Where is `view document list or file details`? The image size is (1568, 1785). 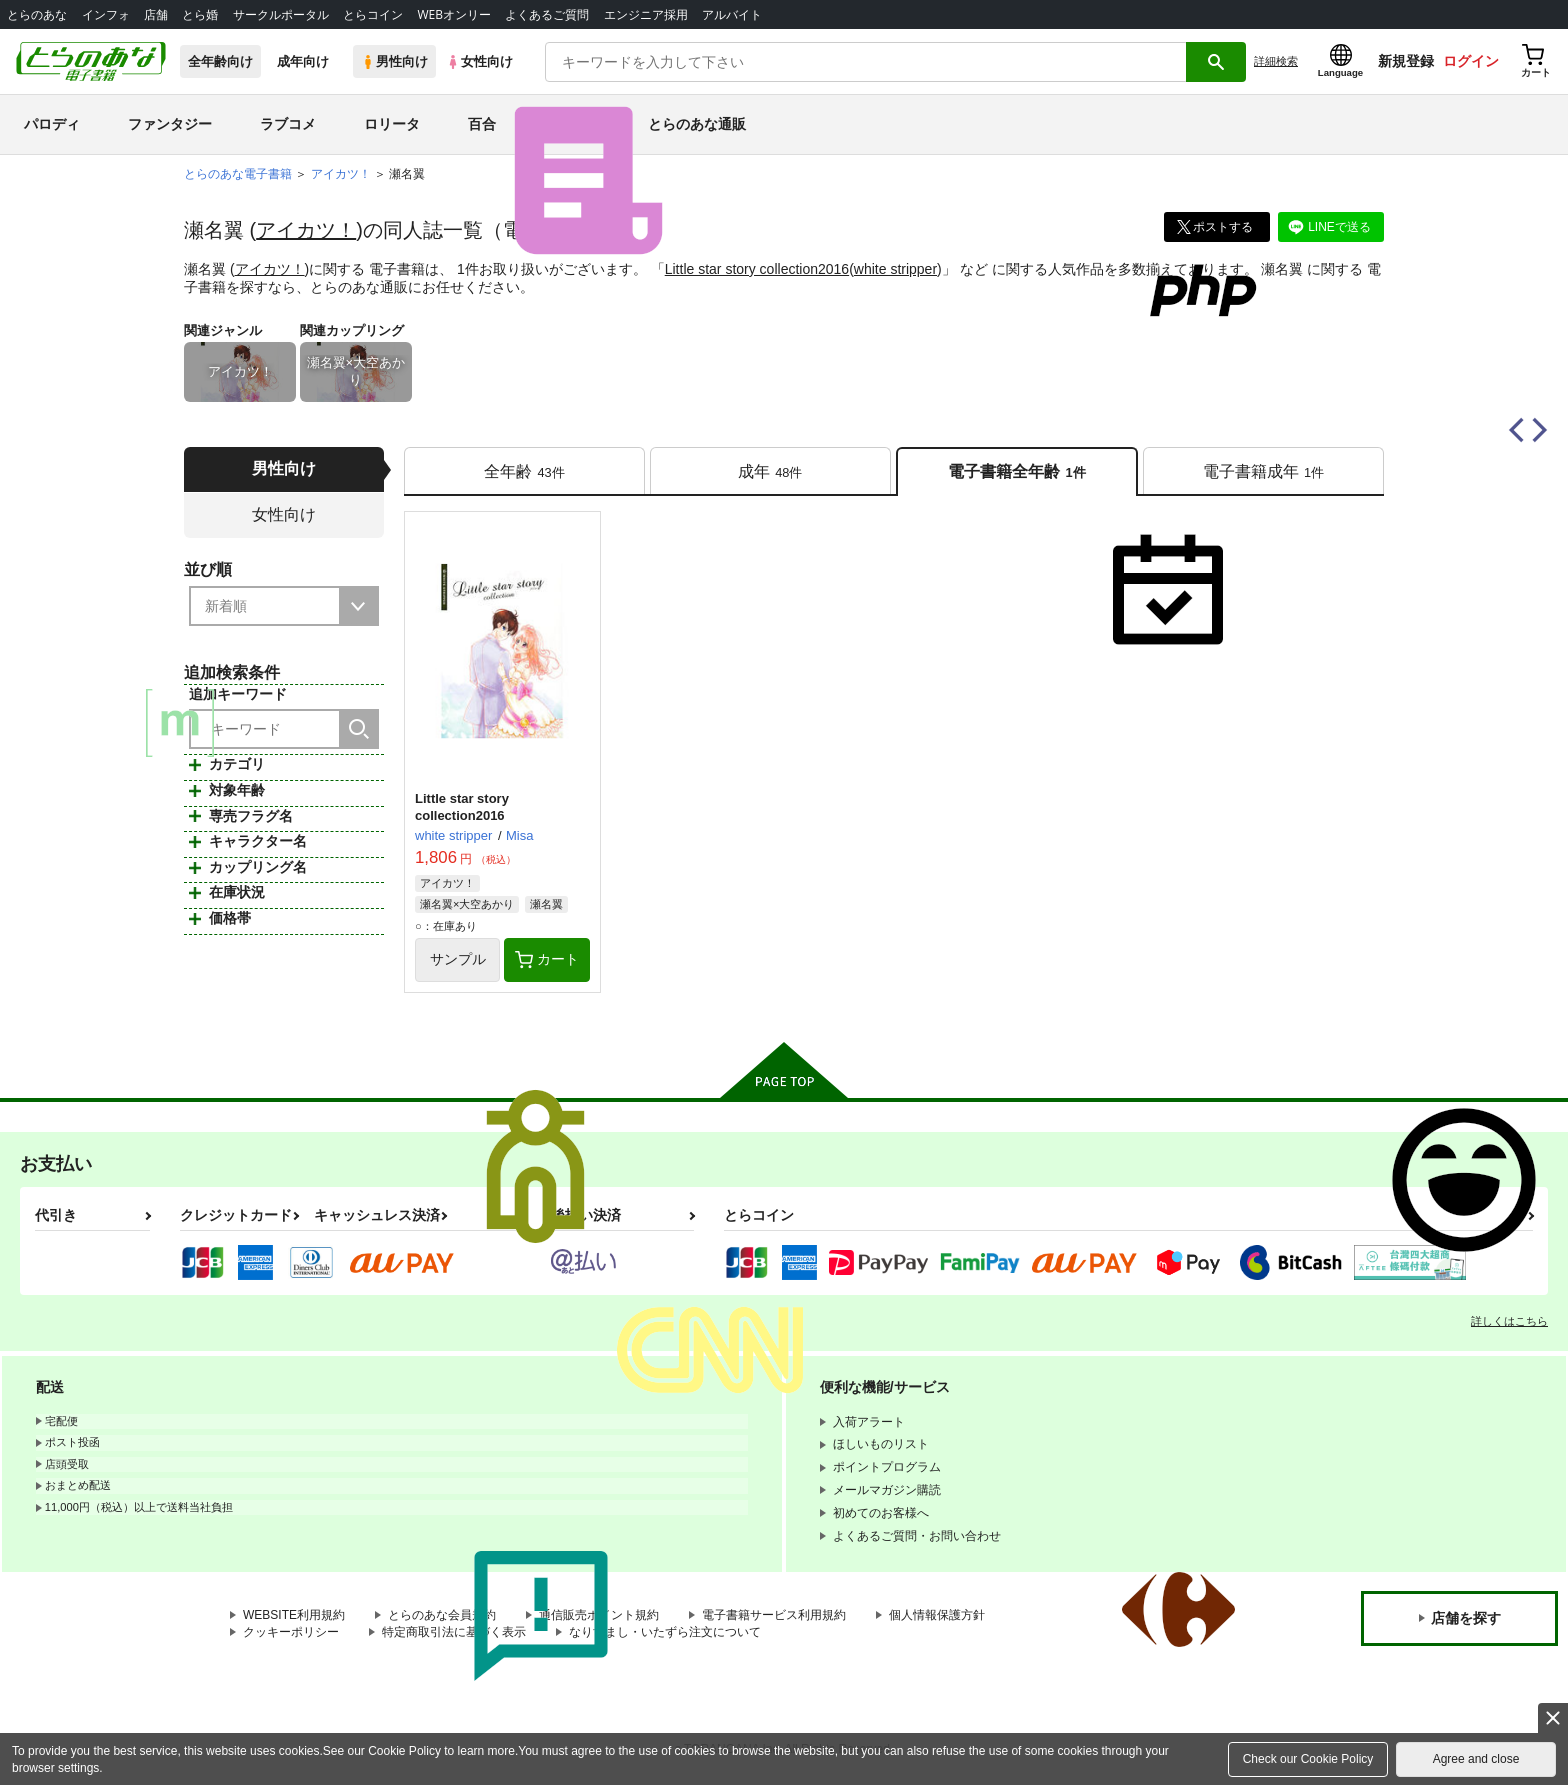
view document list or file details is located at coordinates (588, 180).